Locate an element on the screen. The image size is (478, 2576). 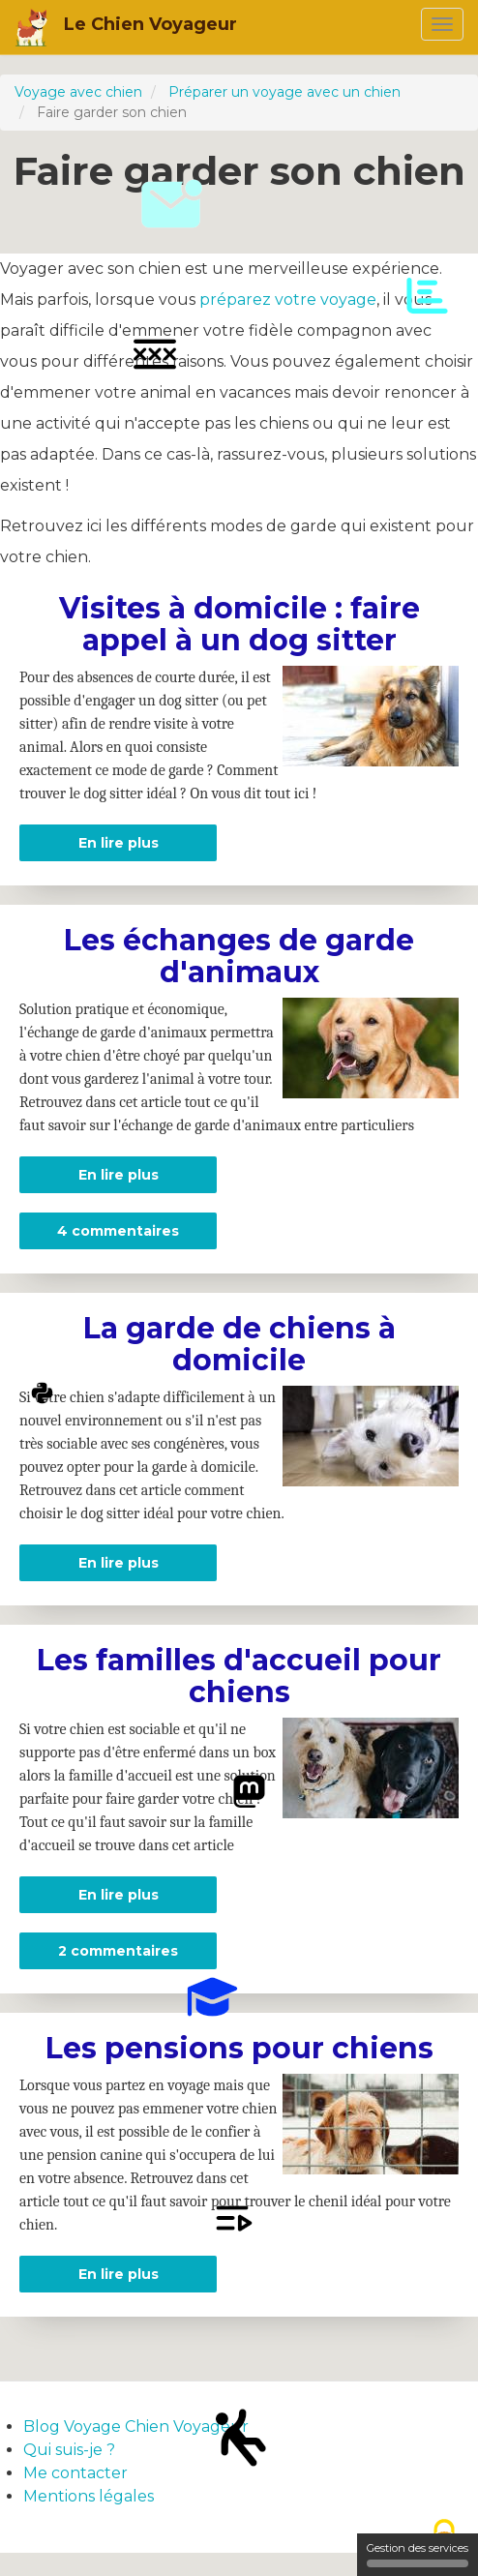
indicates new unread email is located at coordinates (170, 204).